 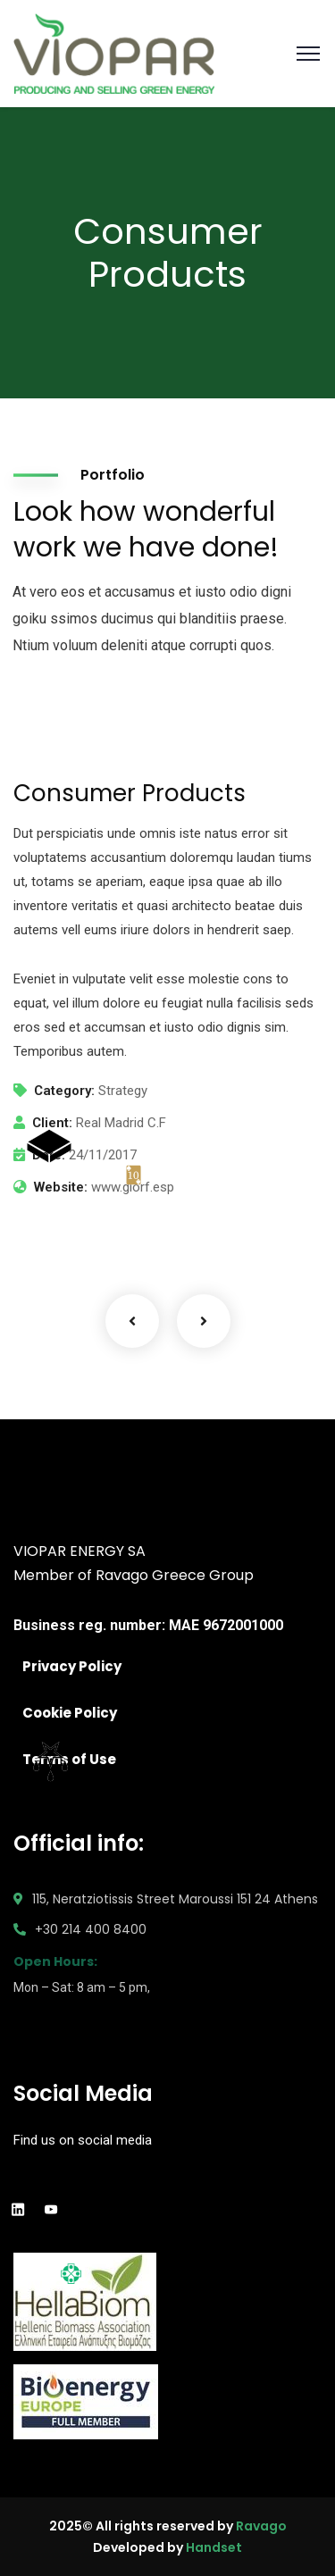 What do you see at coordinates (49, 1146) in the screenshot?
I see `place a flat platform in the level editor` at bounding box center [49, 1146].